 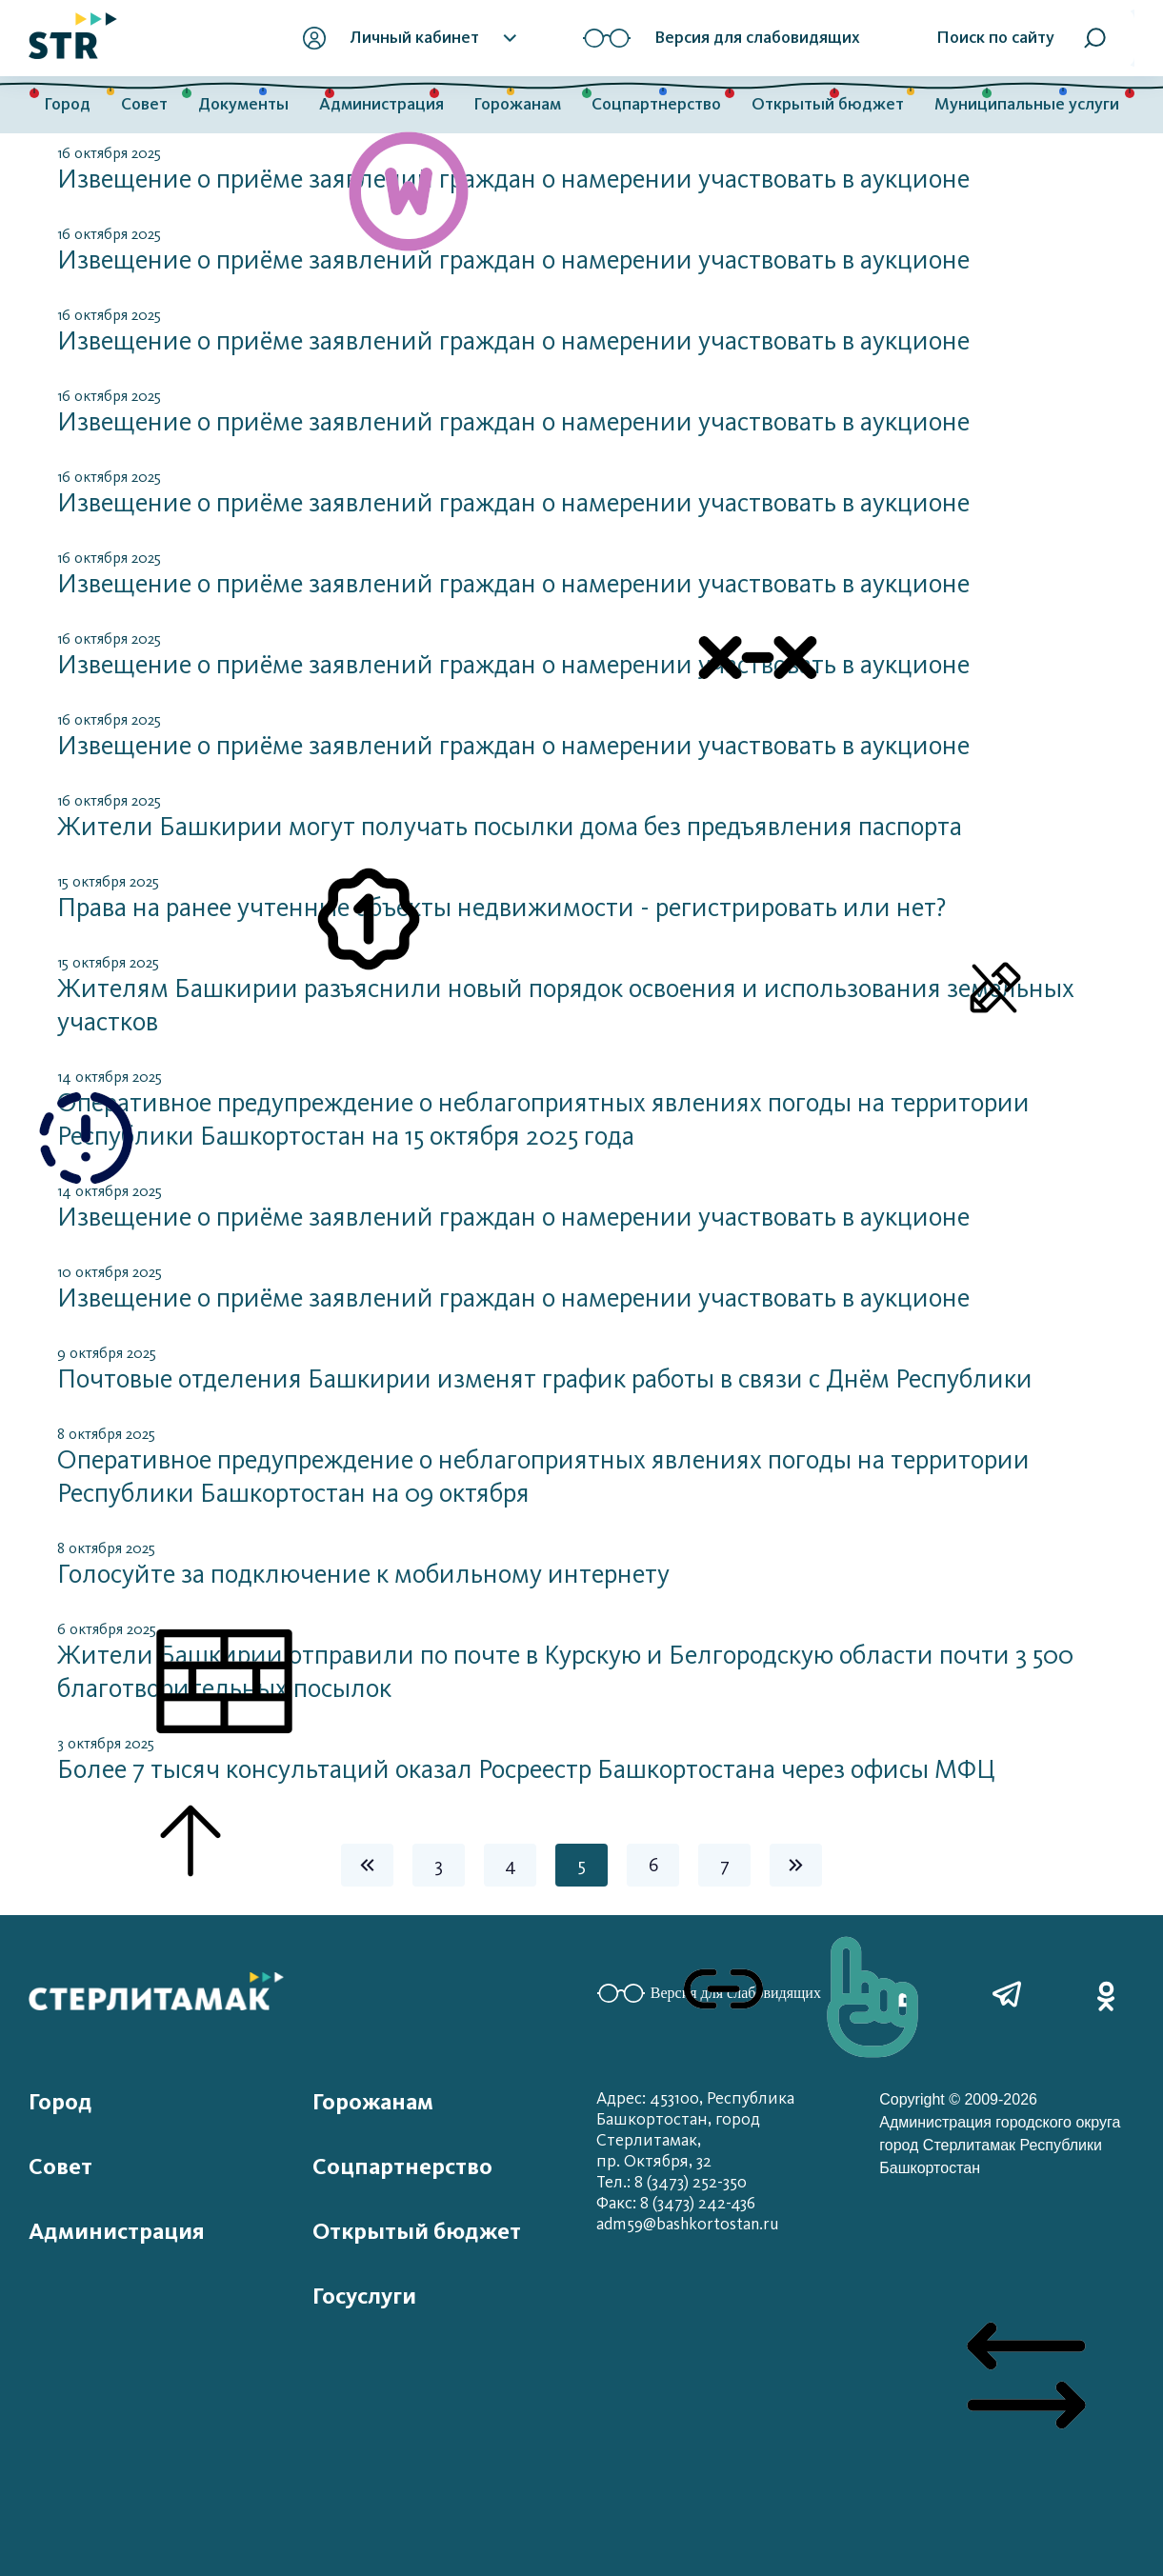 What do you see at coordinates (224, 1681) in the screenshot?
I see `access firewall or security settings` at bounding box center [224, 1681].